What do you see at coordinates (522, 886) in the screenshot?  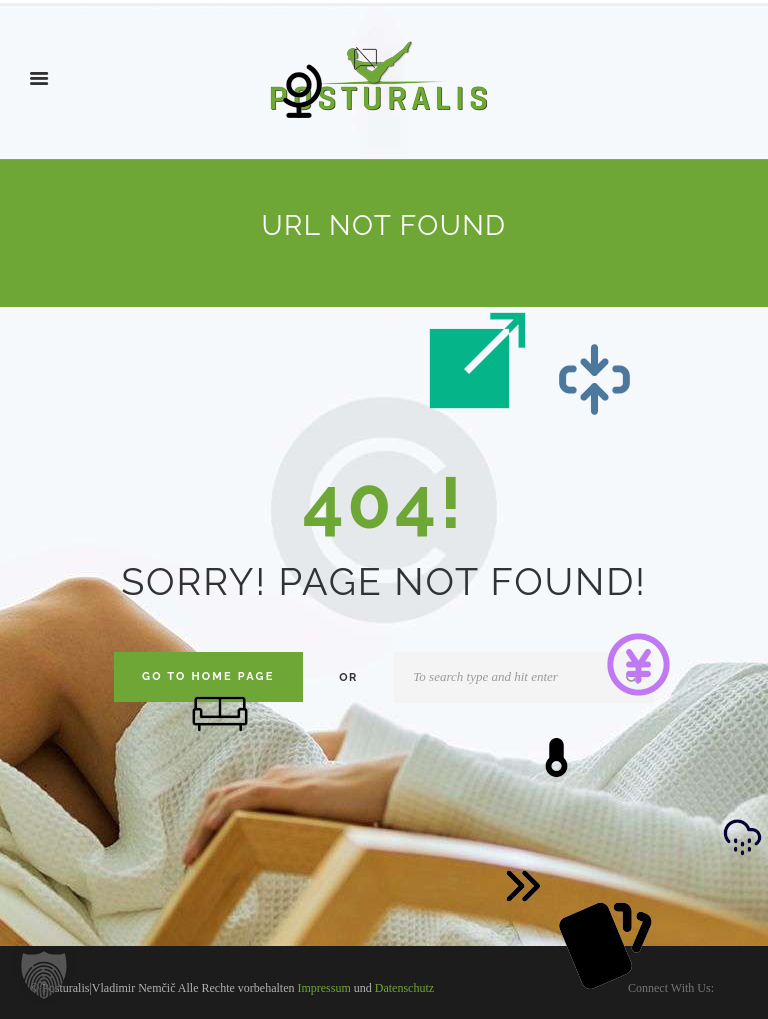 I see `skip forward or advance to the next item` at bounding box center [522, 886].